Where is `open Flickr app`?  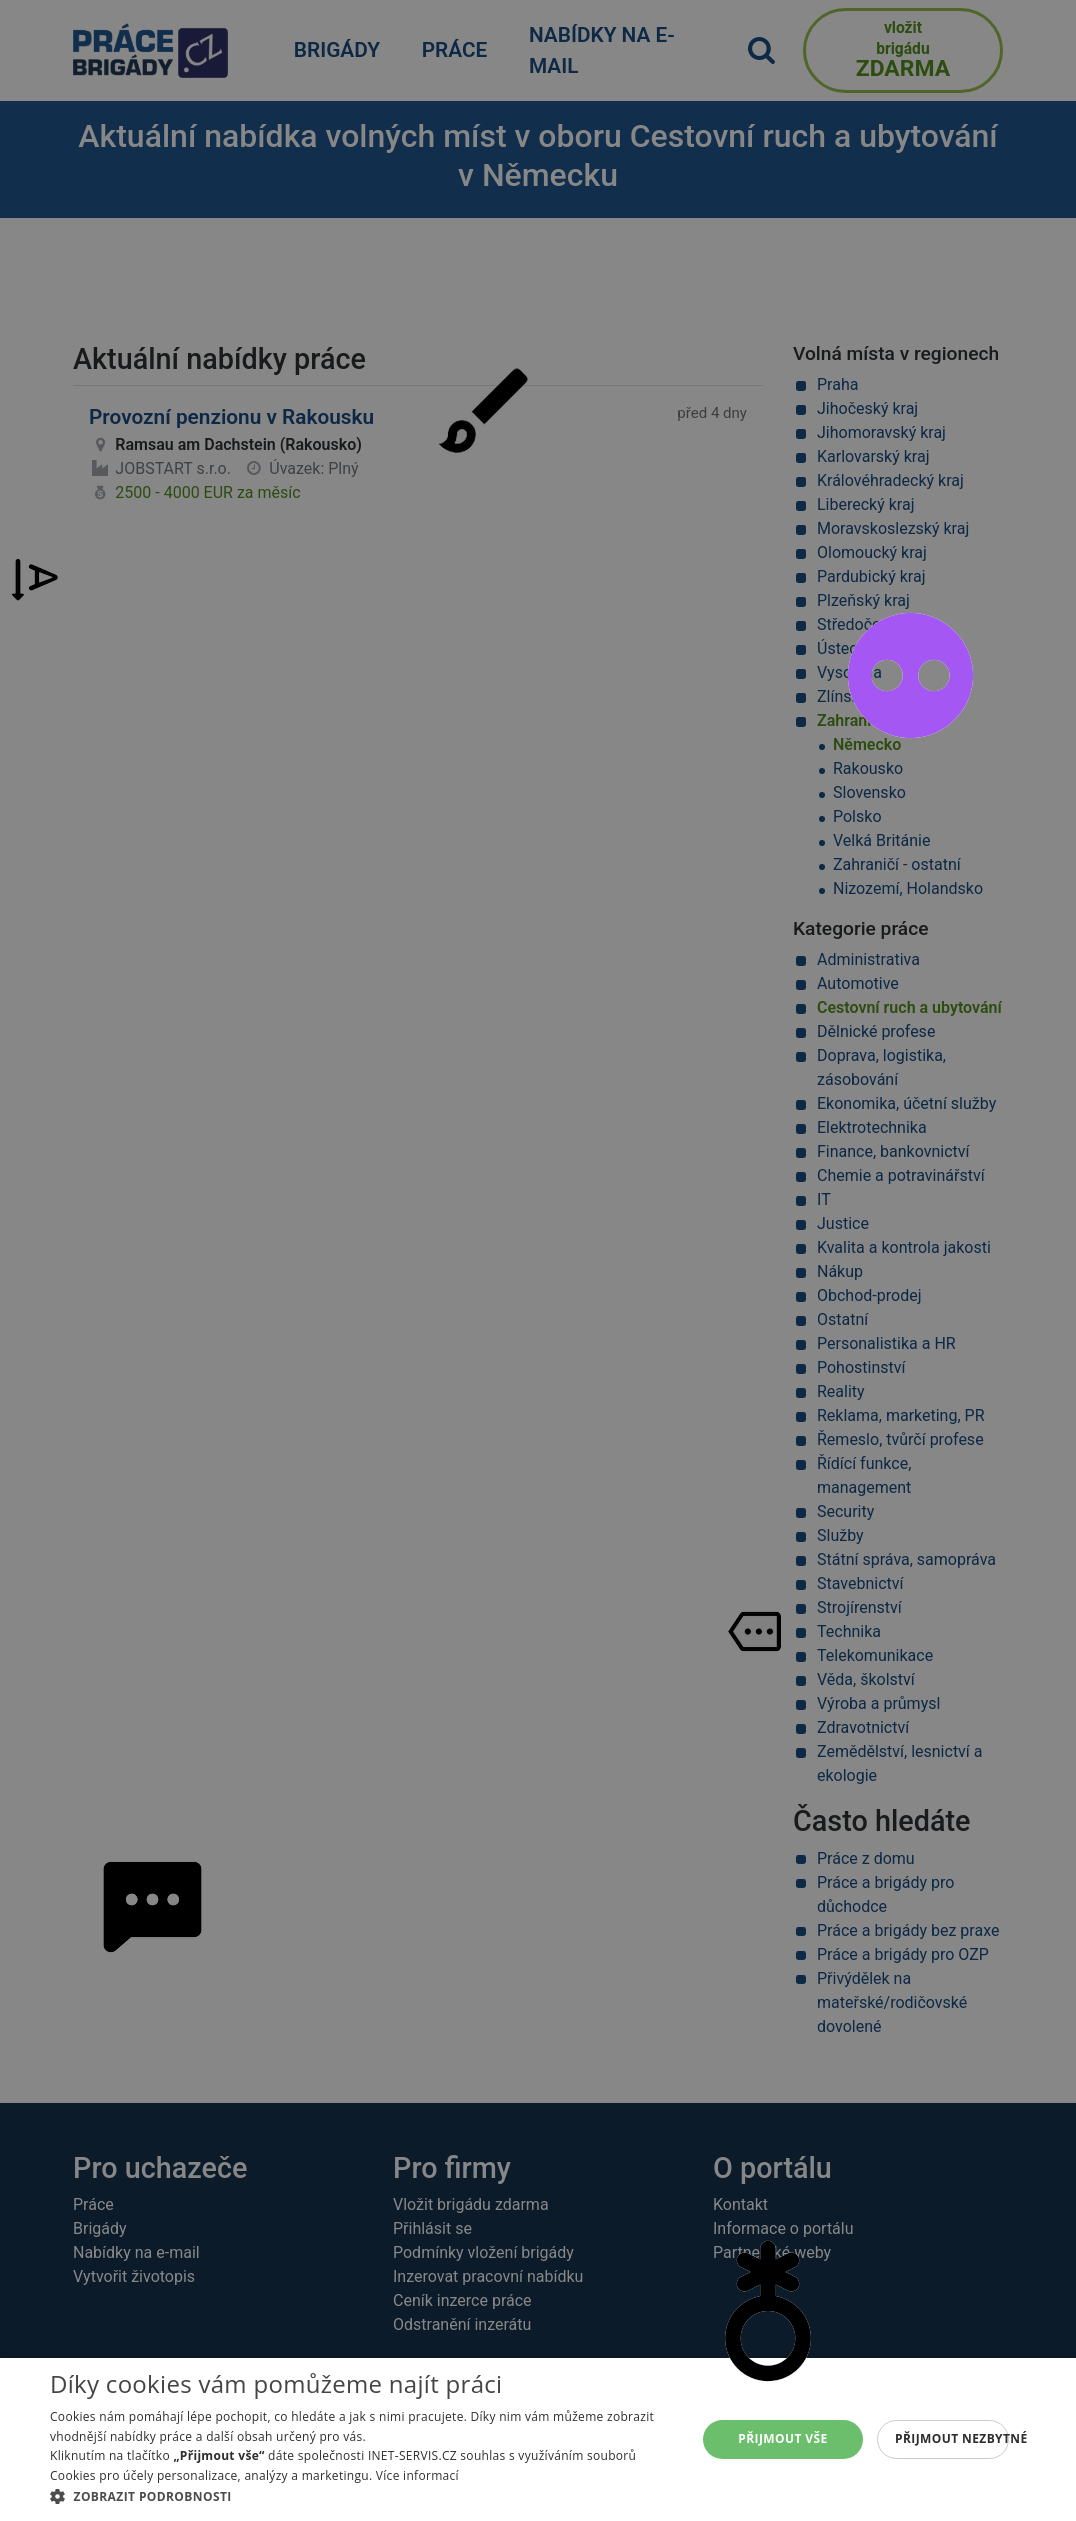 open Flickr app is located at coordinates (910, 675).